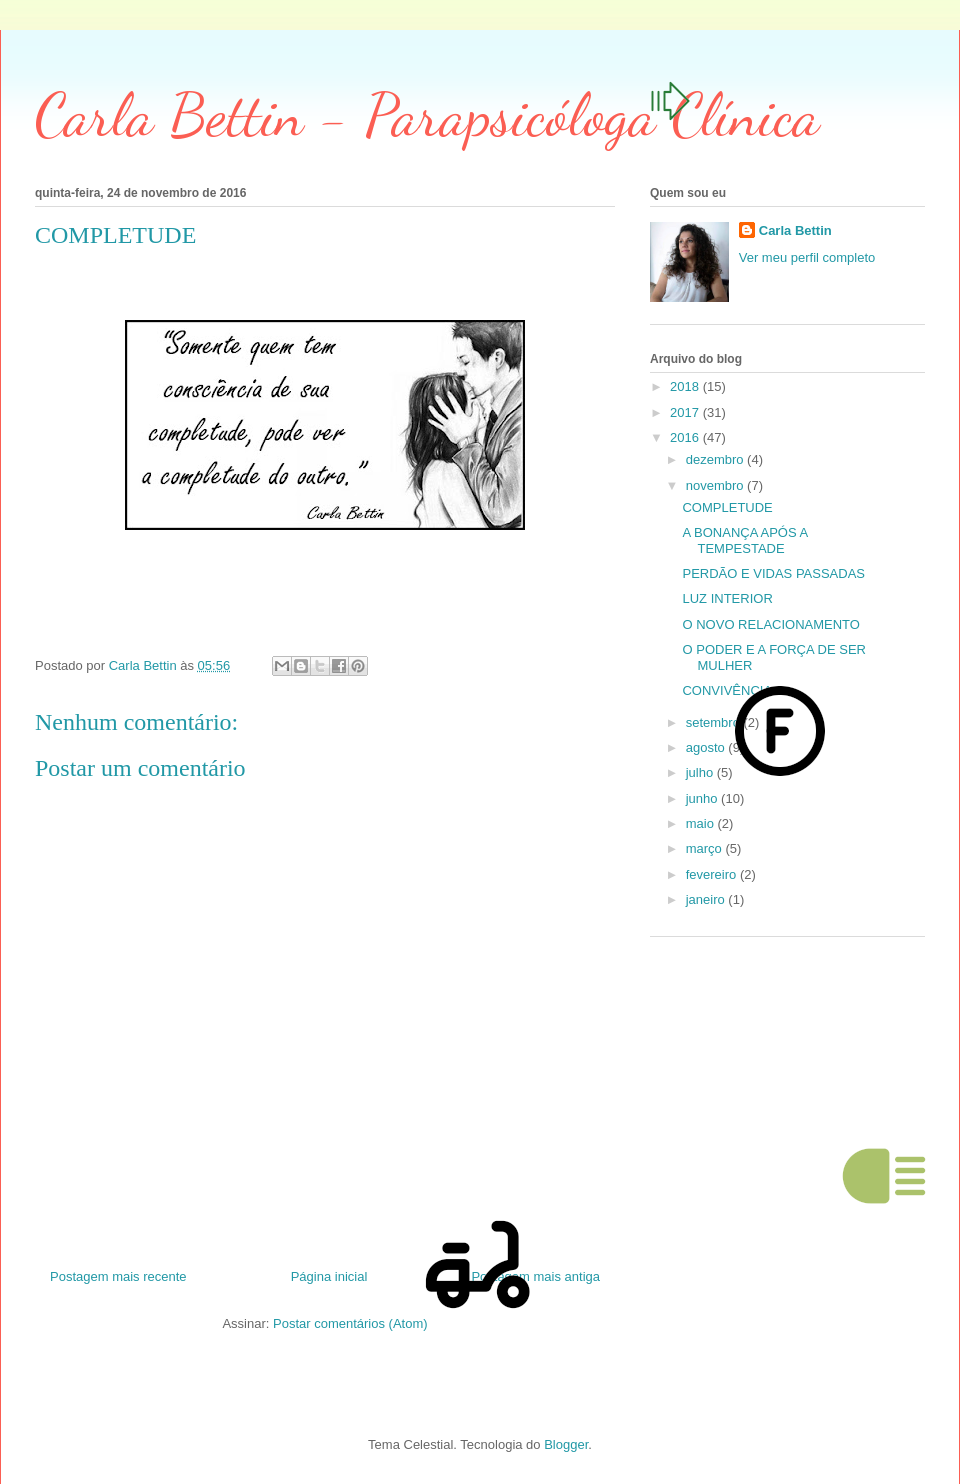  I want to click on skip forward or advance to next item, so click(669, 101).